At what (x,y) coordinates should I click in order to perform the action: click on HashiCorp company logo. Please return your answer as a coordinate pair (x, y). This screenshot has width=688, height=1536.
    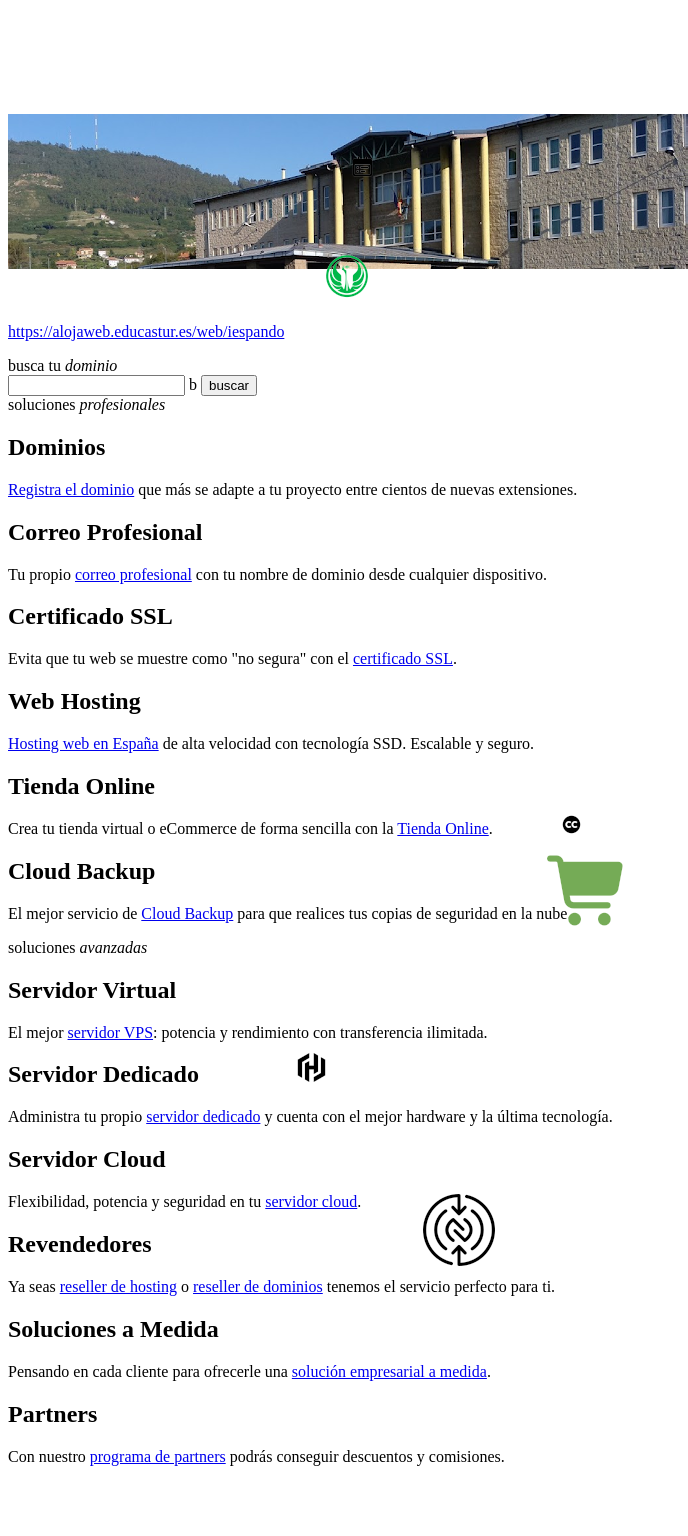
    Looking at the image, I should click on (311, 1067).